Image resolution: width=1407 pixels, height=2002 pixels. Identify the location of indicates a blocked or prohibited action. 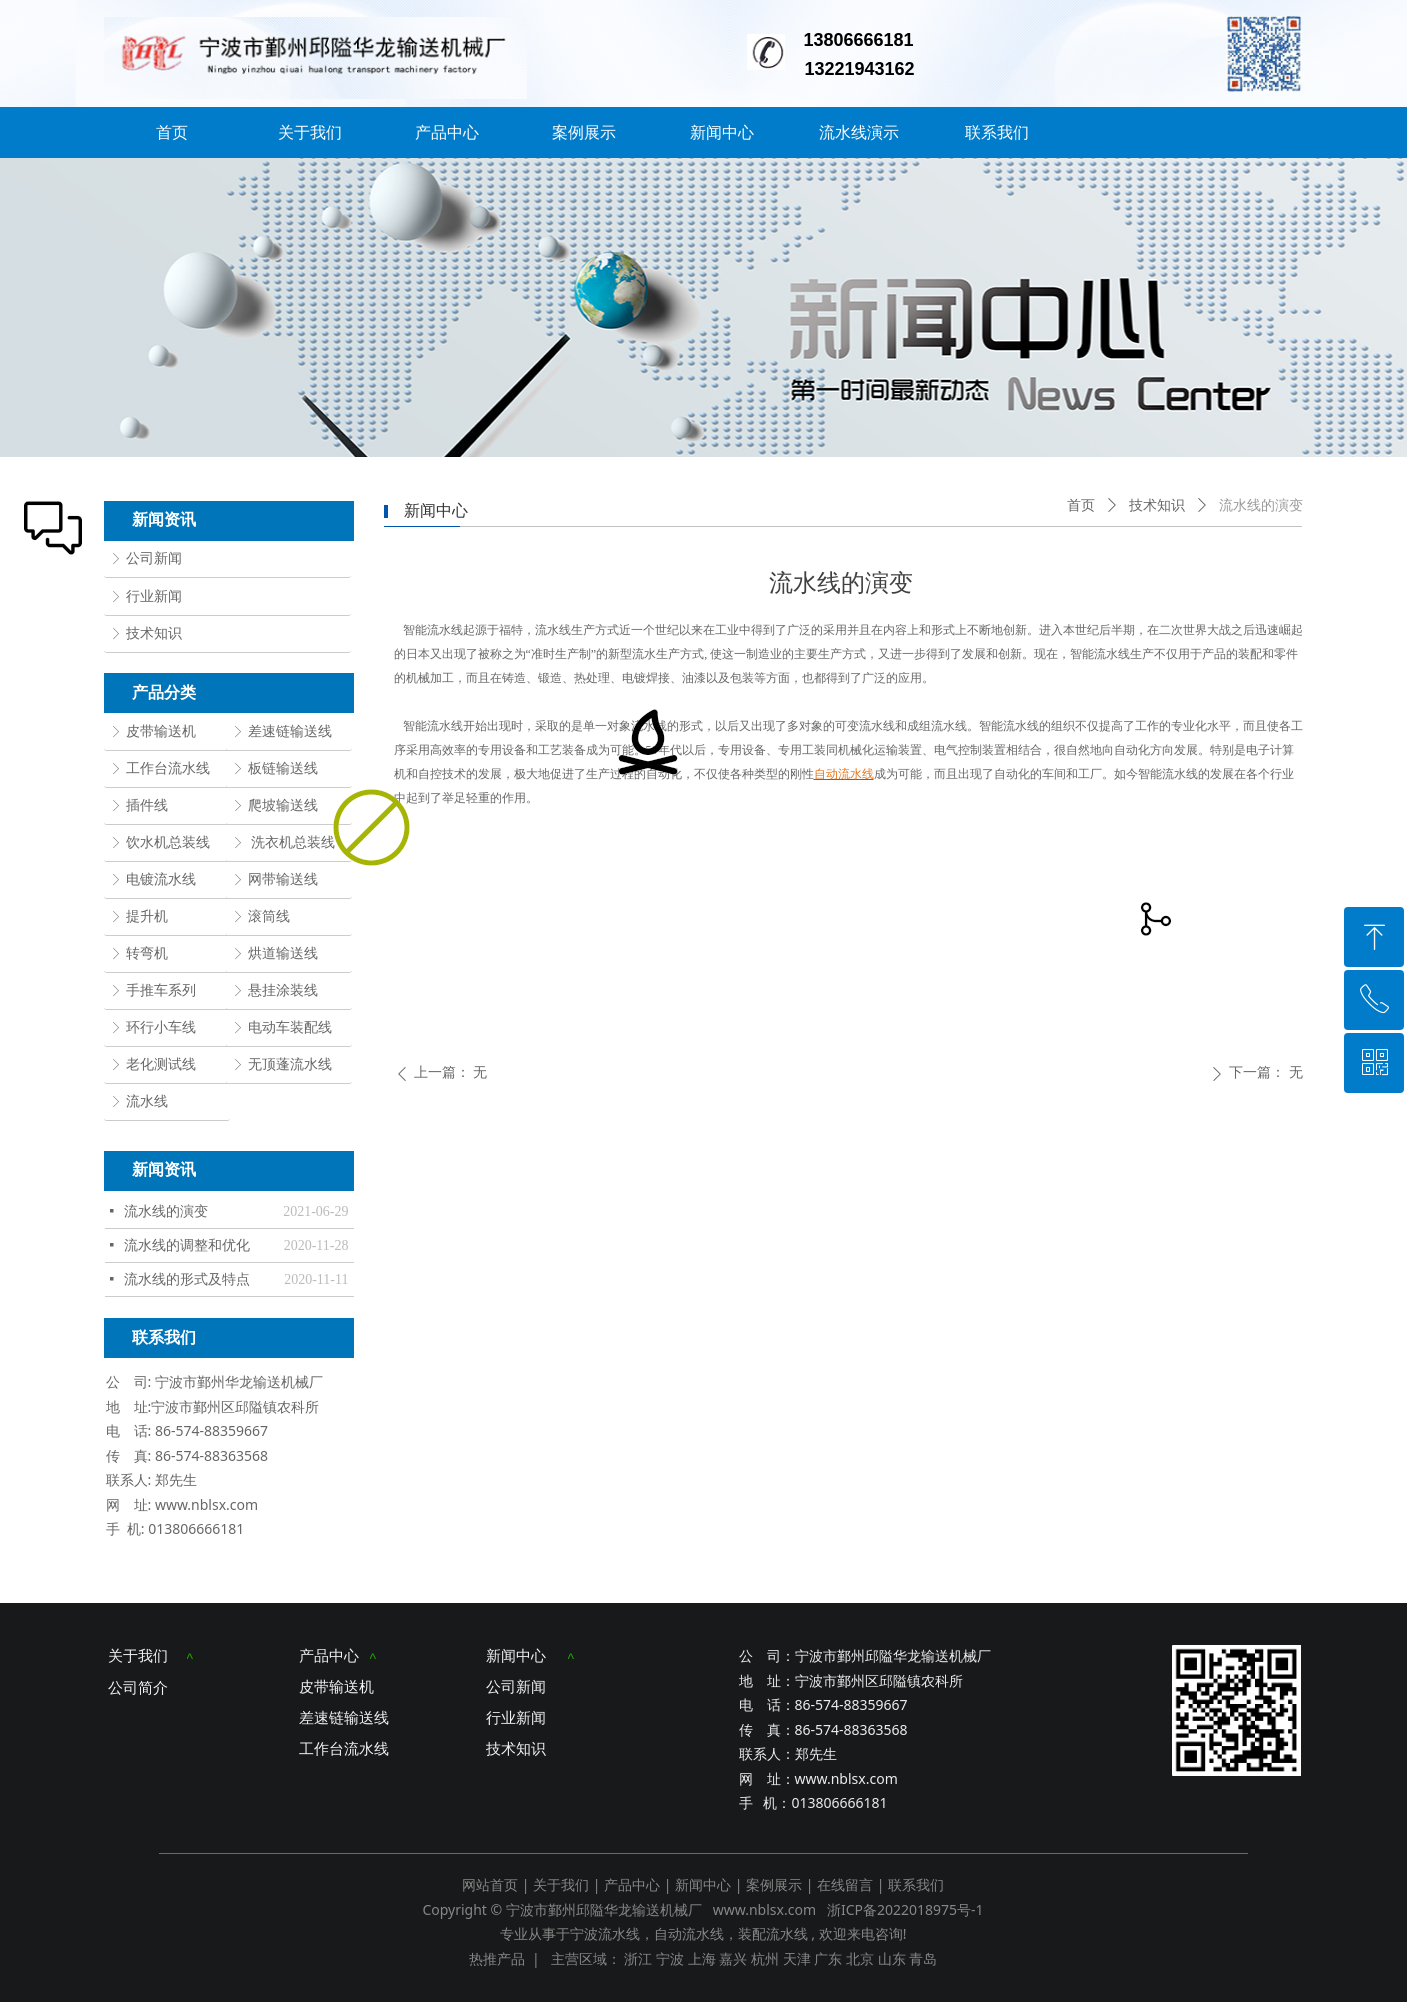
(371, 827).